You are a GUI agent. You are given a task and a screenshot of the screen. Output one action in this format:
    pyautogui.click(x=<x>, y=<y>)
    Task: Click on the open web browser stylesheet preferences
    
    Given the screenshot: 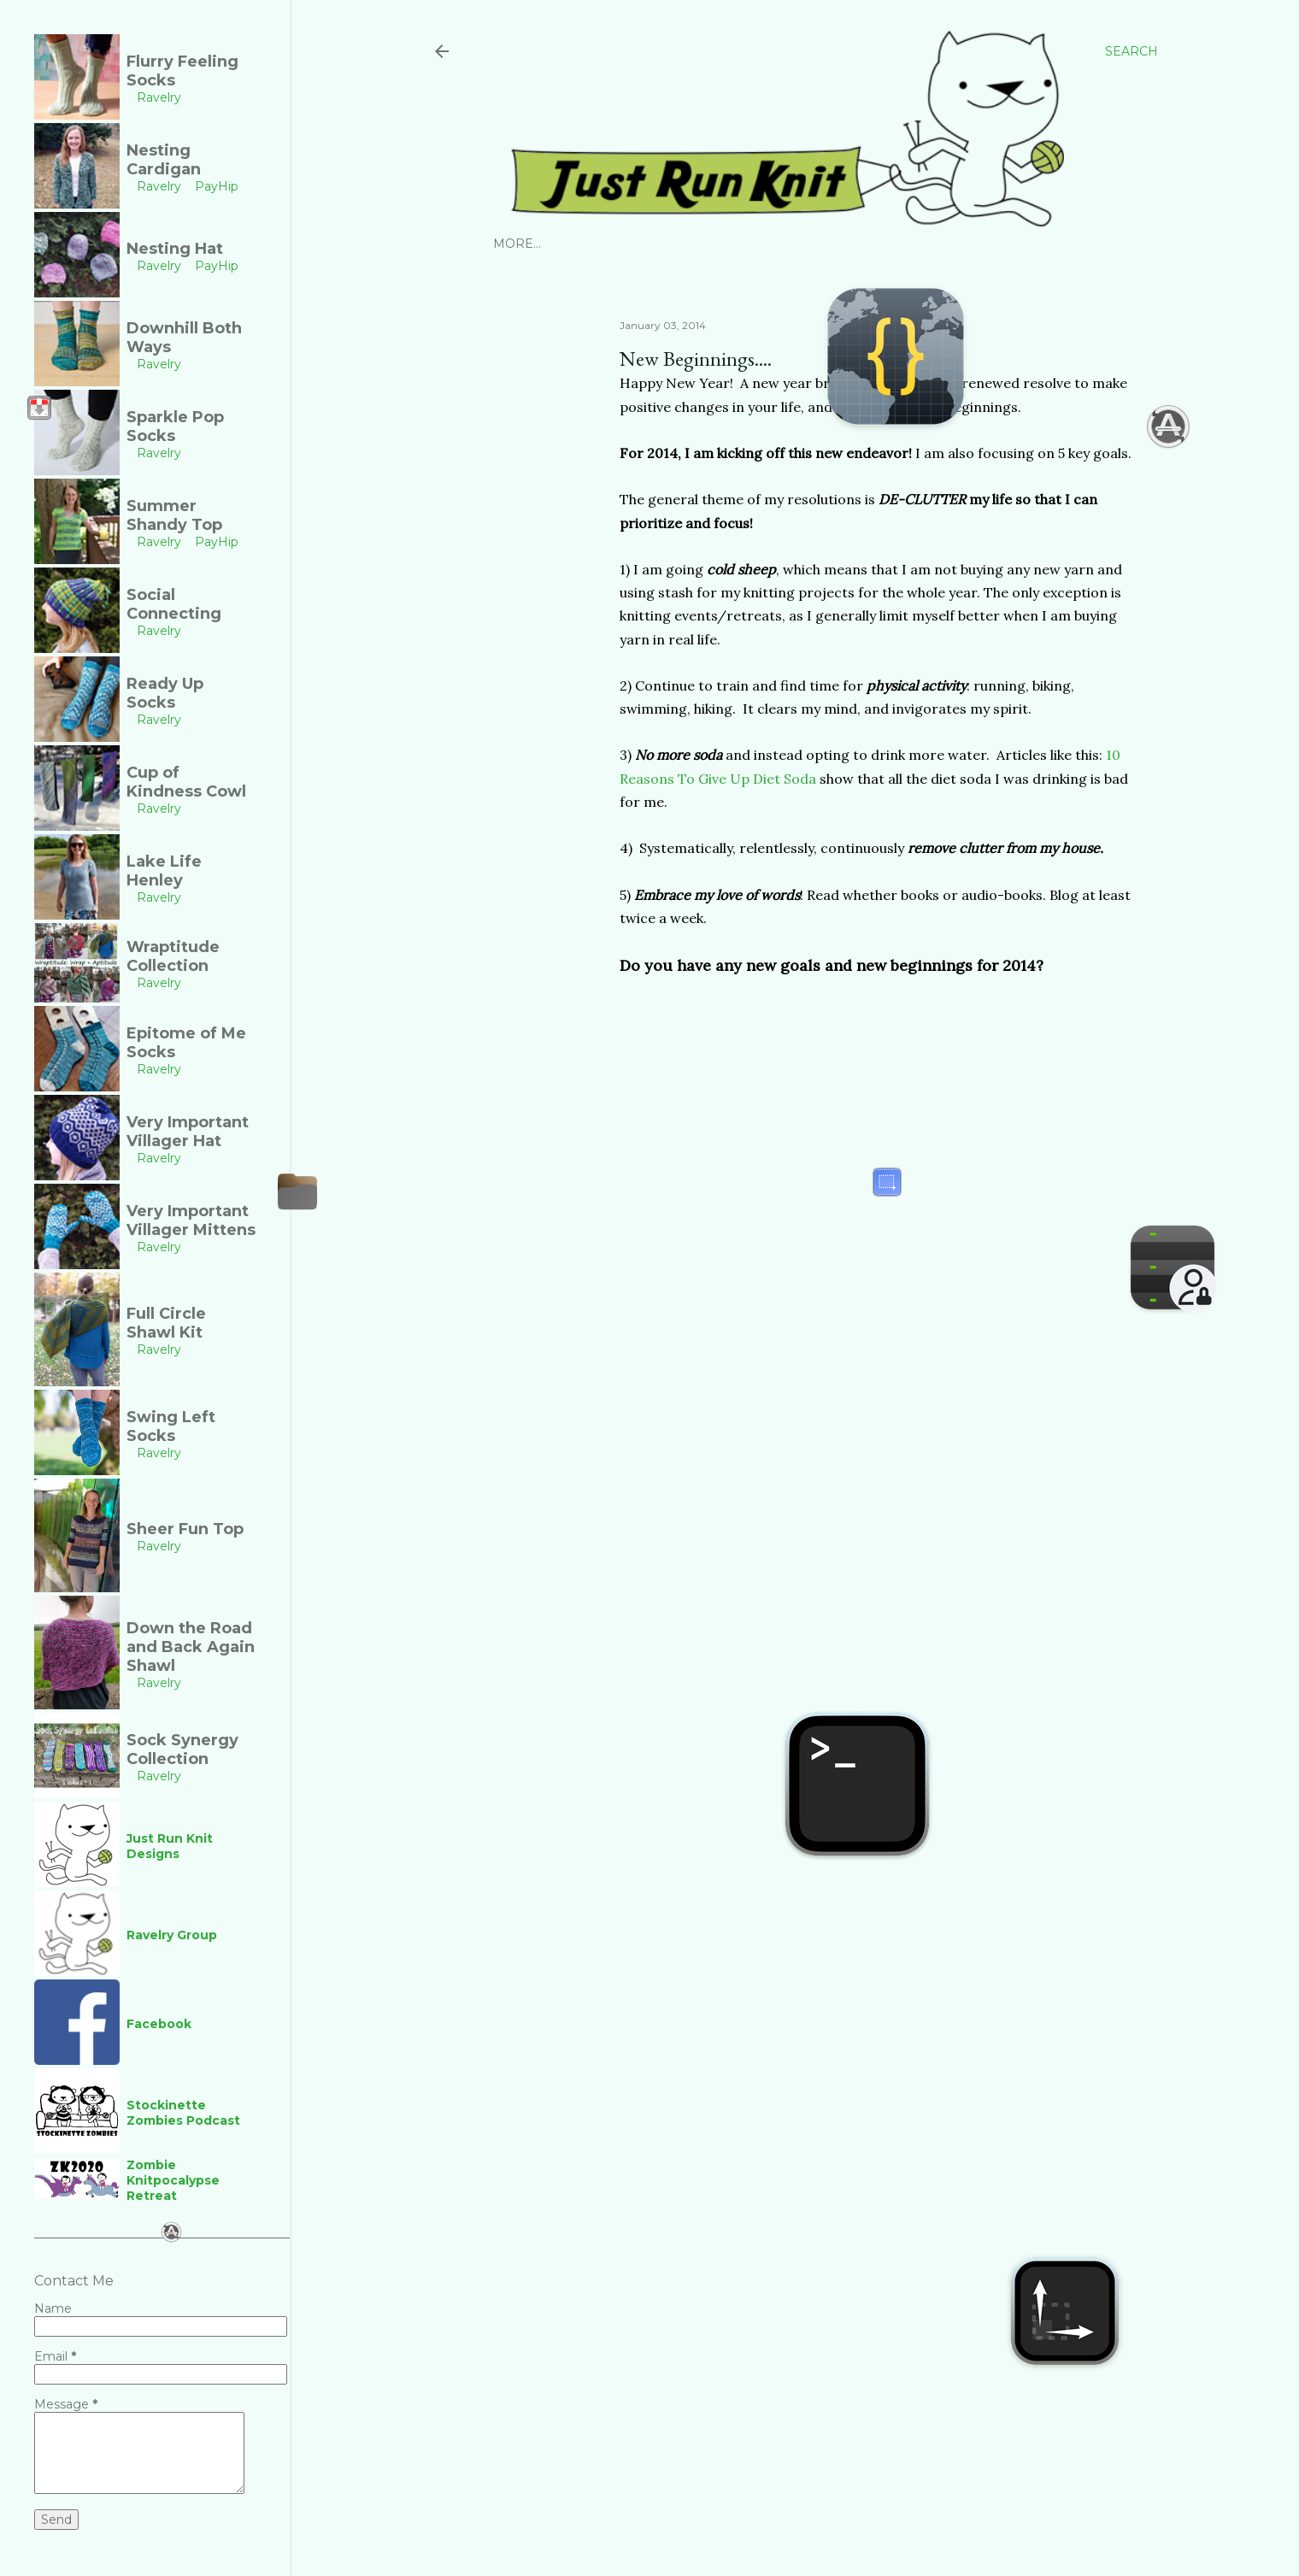 What is the action you would take?
    pyautogui.click(x=896, y=356)
    